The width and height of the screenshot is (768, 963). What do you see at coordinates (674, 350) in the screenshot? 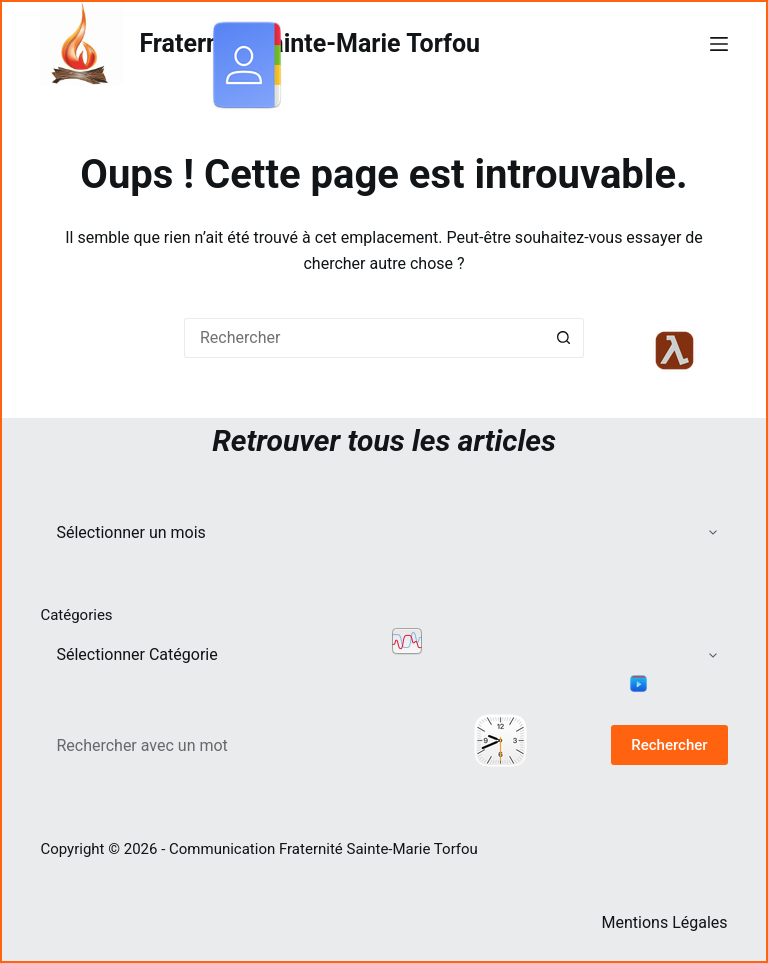
I see `launch half-life: alyx game` at bounding box center [674, 350].